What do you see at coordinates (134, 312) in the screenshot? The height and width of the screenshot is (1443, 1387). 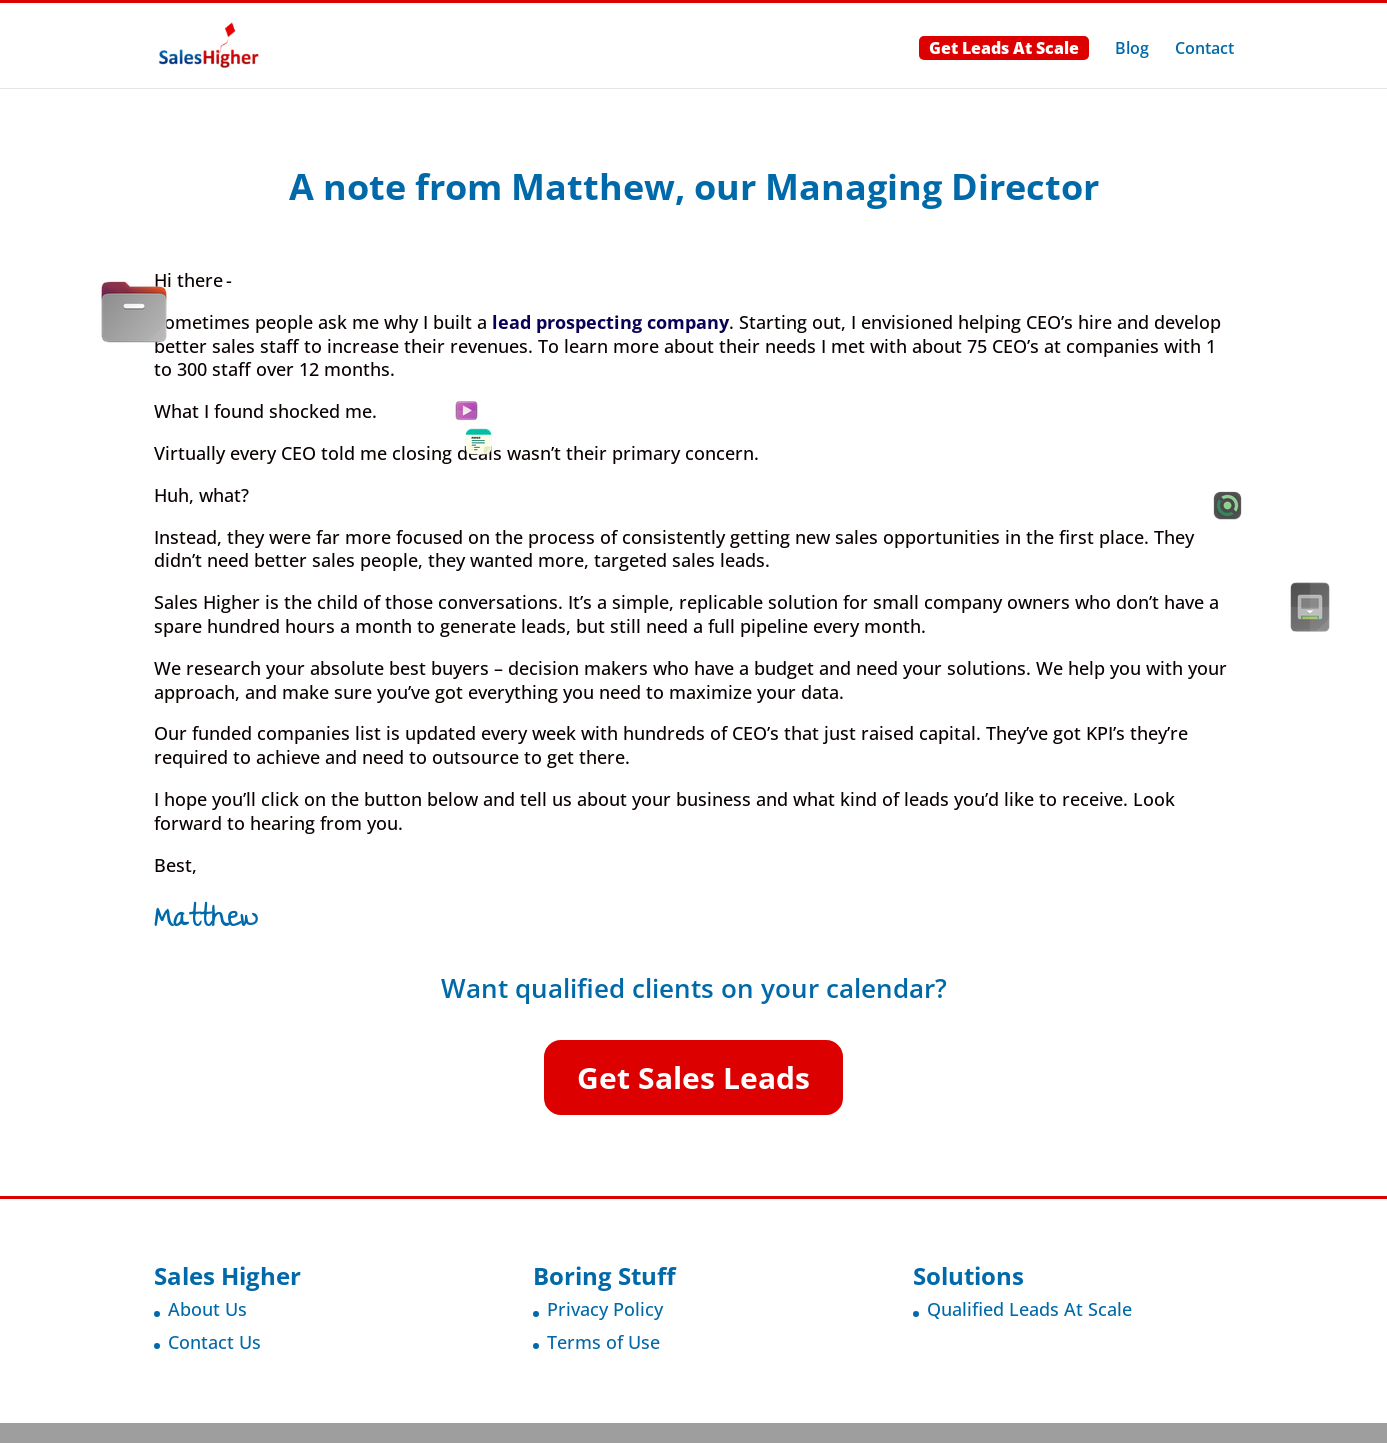 I see `open the file manager application` at bounding box center [134, 312].